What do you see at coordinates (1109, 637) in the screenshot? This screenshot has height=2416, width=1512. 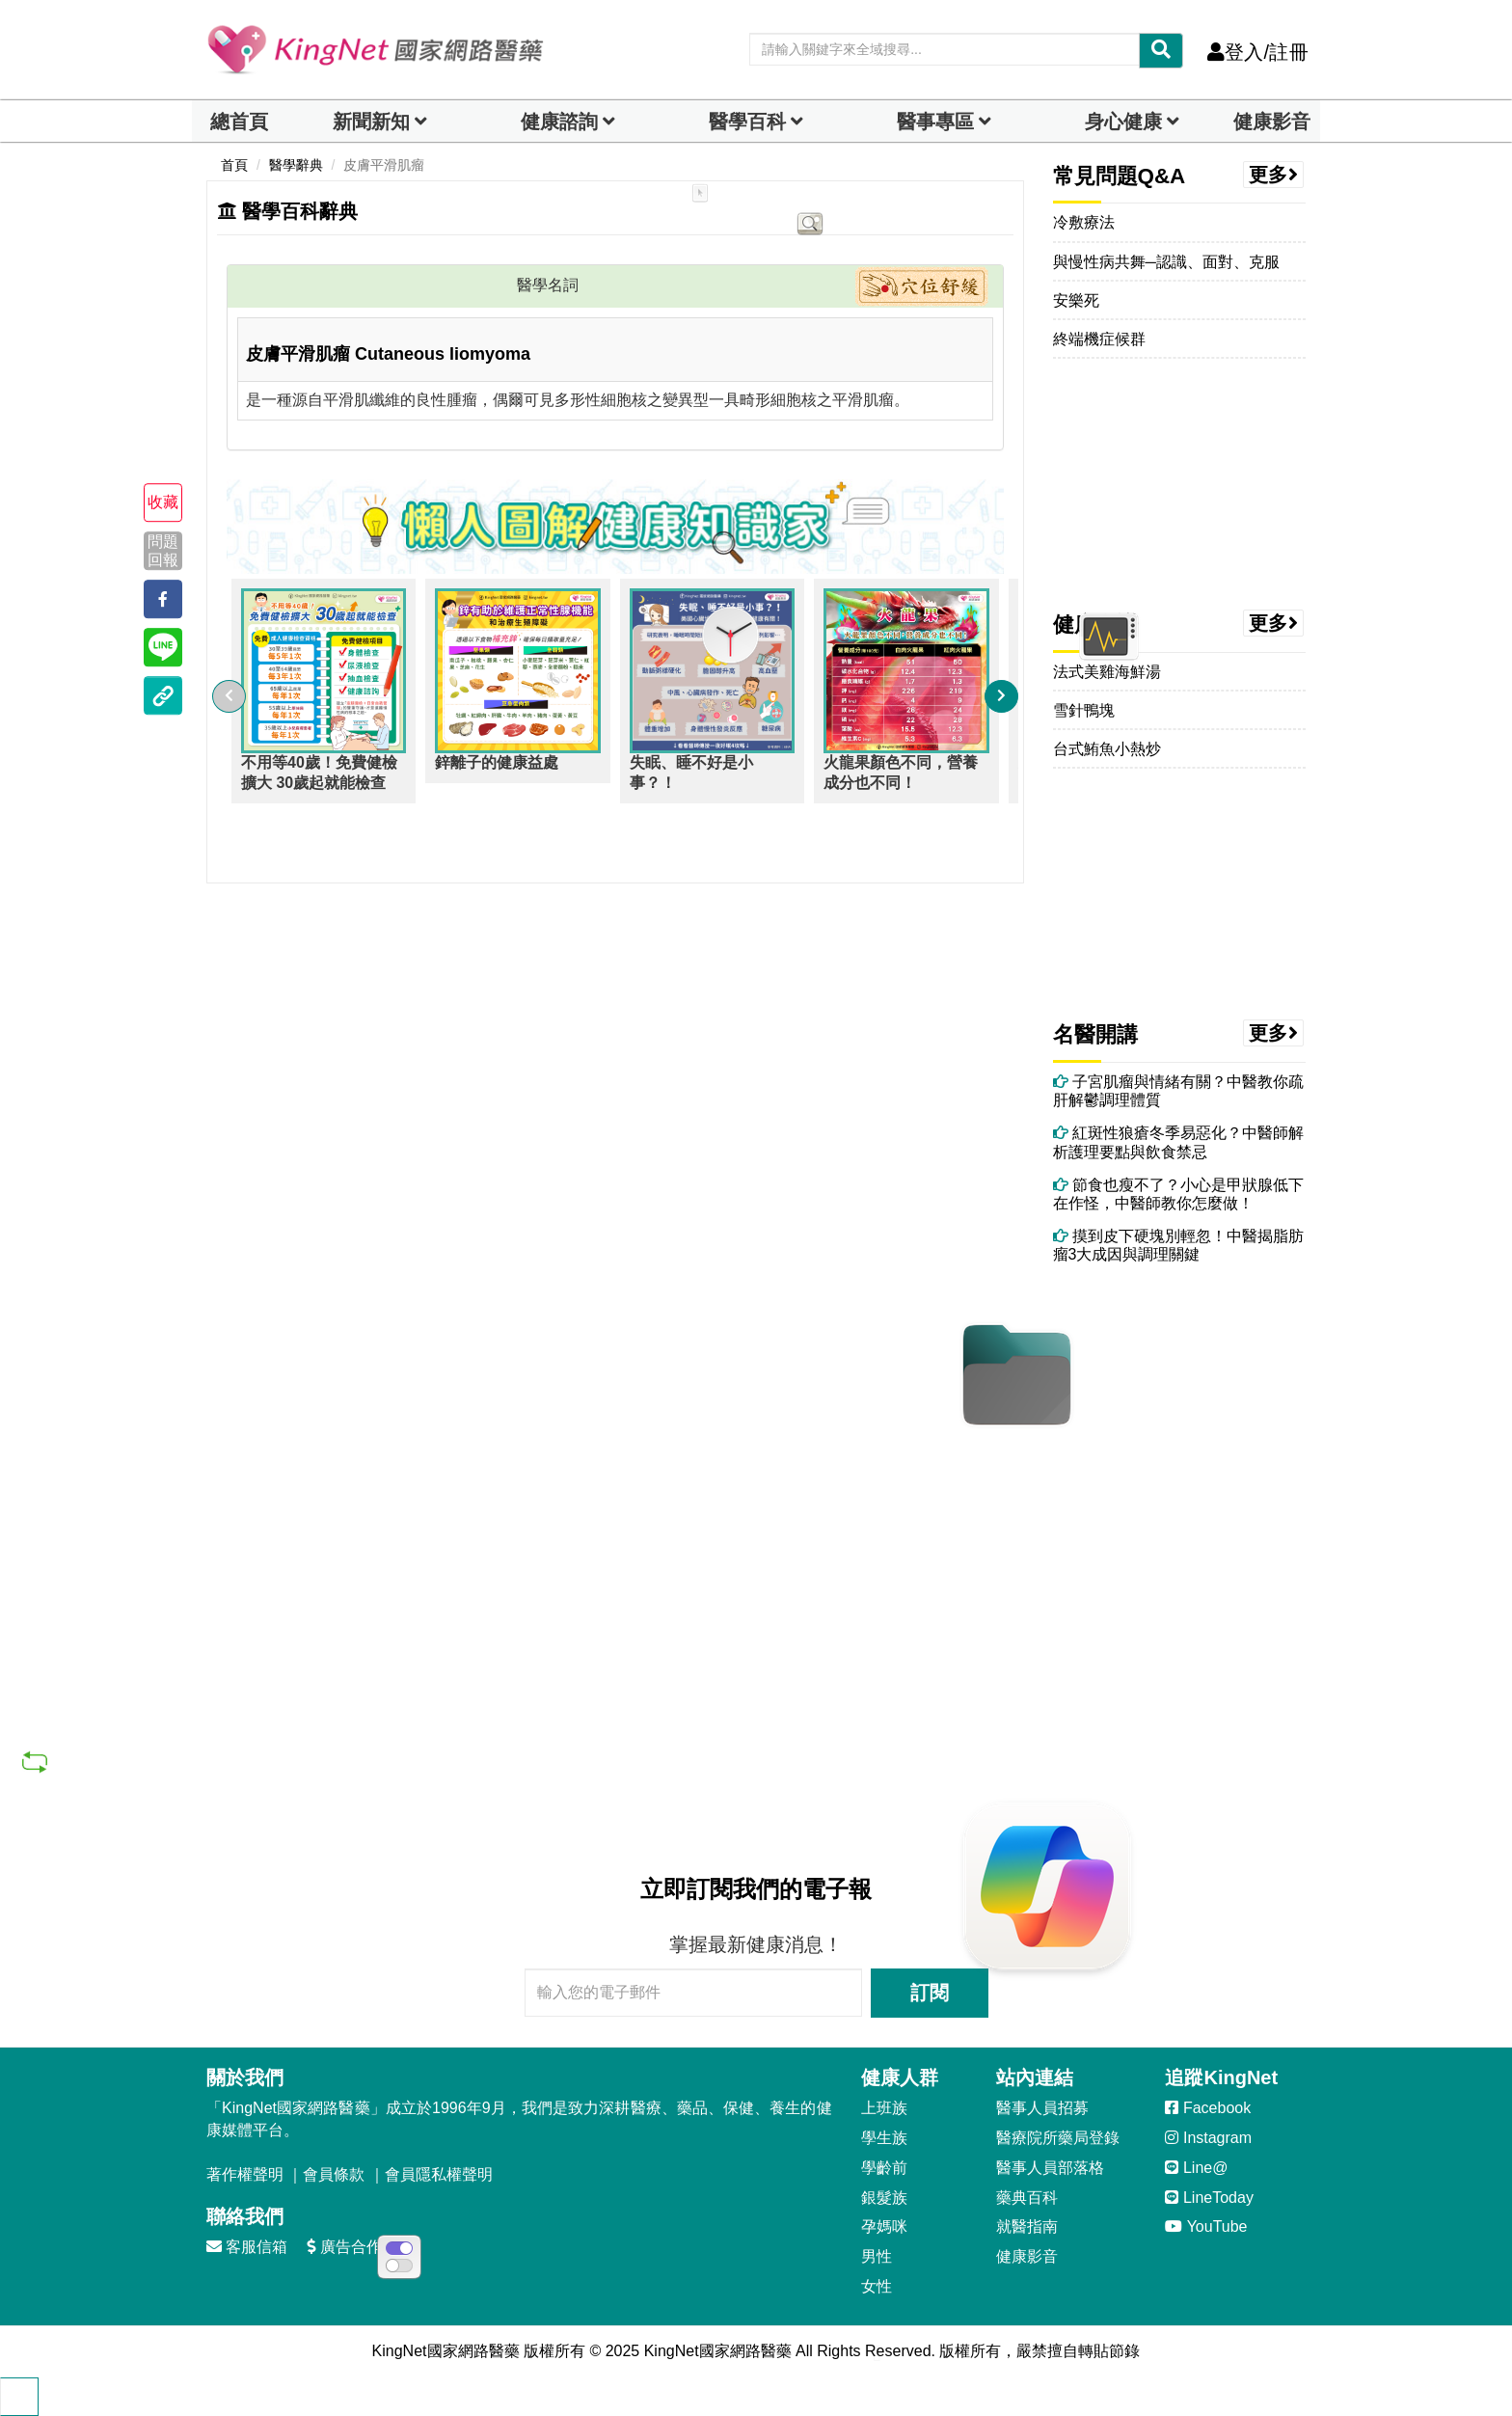 I see `launch htop system monitor application` at bounding box center [1109, 637].